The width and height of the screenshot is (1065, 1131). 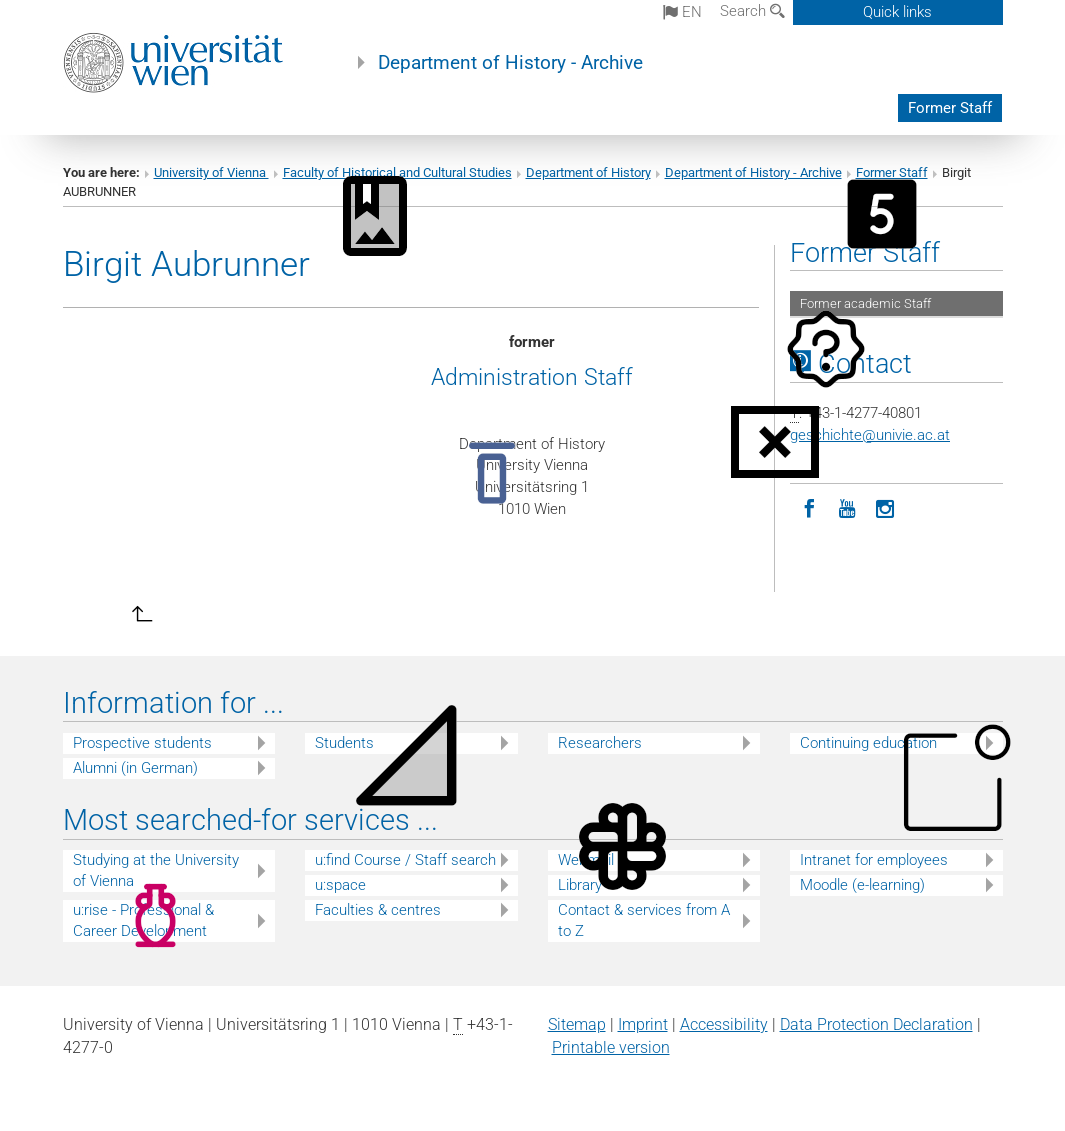 I want to click on open Slack messaging app, so click(x=622, y=846).